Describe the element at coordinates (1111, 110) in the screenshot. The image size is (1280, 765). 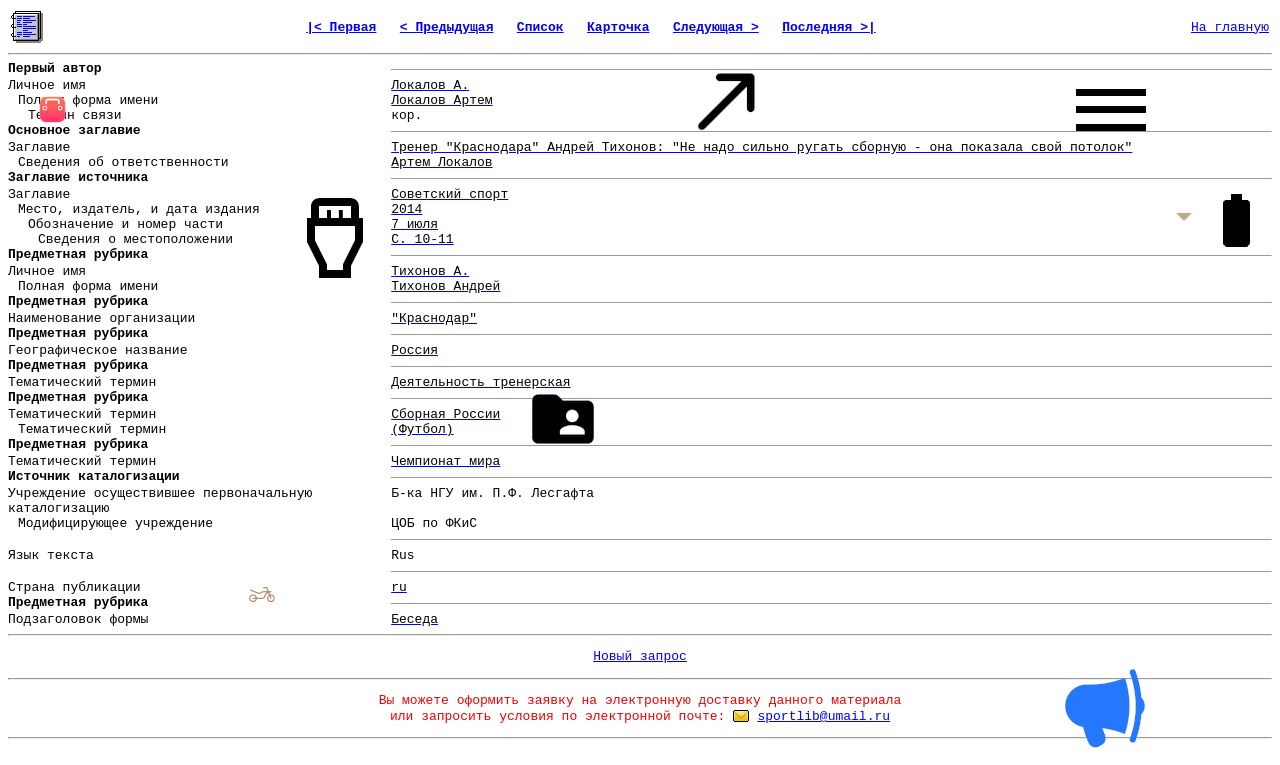
I see `open navigation menu` at that location.